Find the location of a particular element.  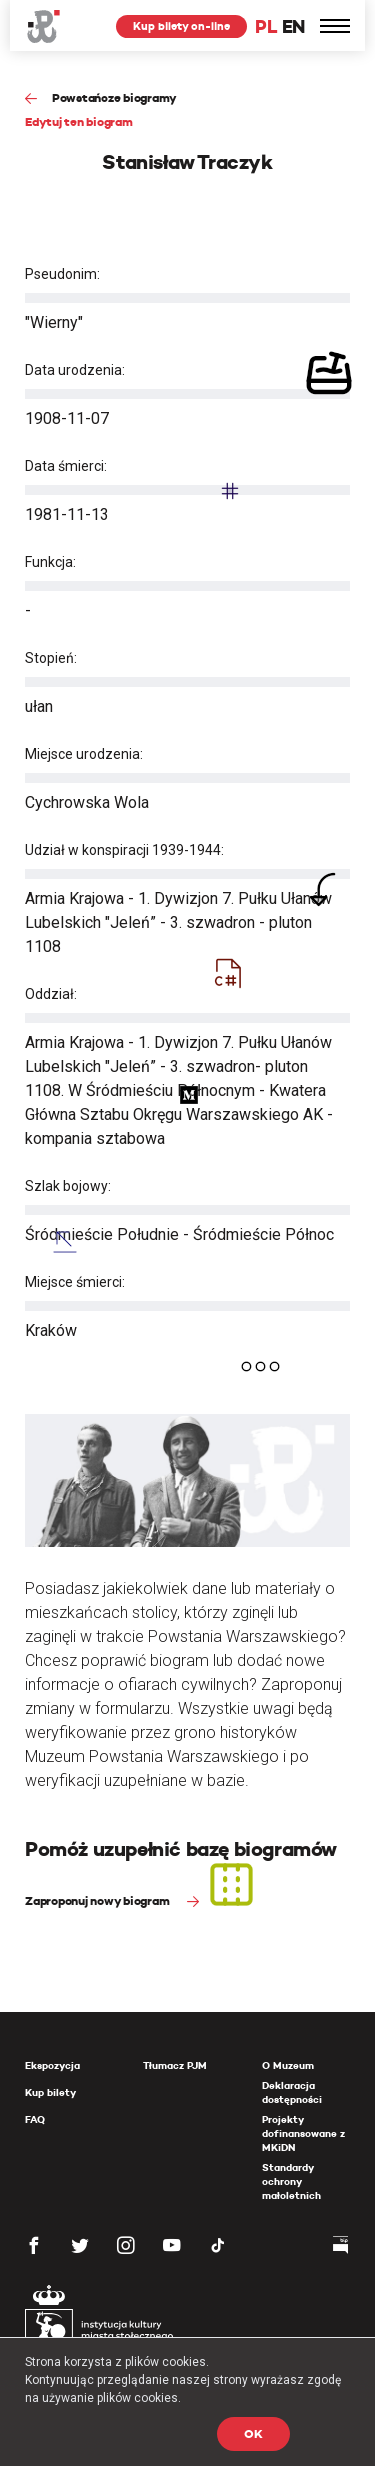

open the Medium app is located at coordinates (189, 1095).